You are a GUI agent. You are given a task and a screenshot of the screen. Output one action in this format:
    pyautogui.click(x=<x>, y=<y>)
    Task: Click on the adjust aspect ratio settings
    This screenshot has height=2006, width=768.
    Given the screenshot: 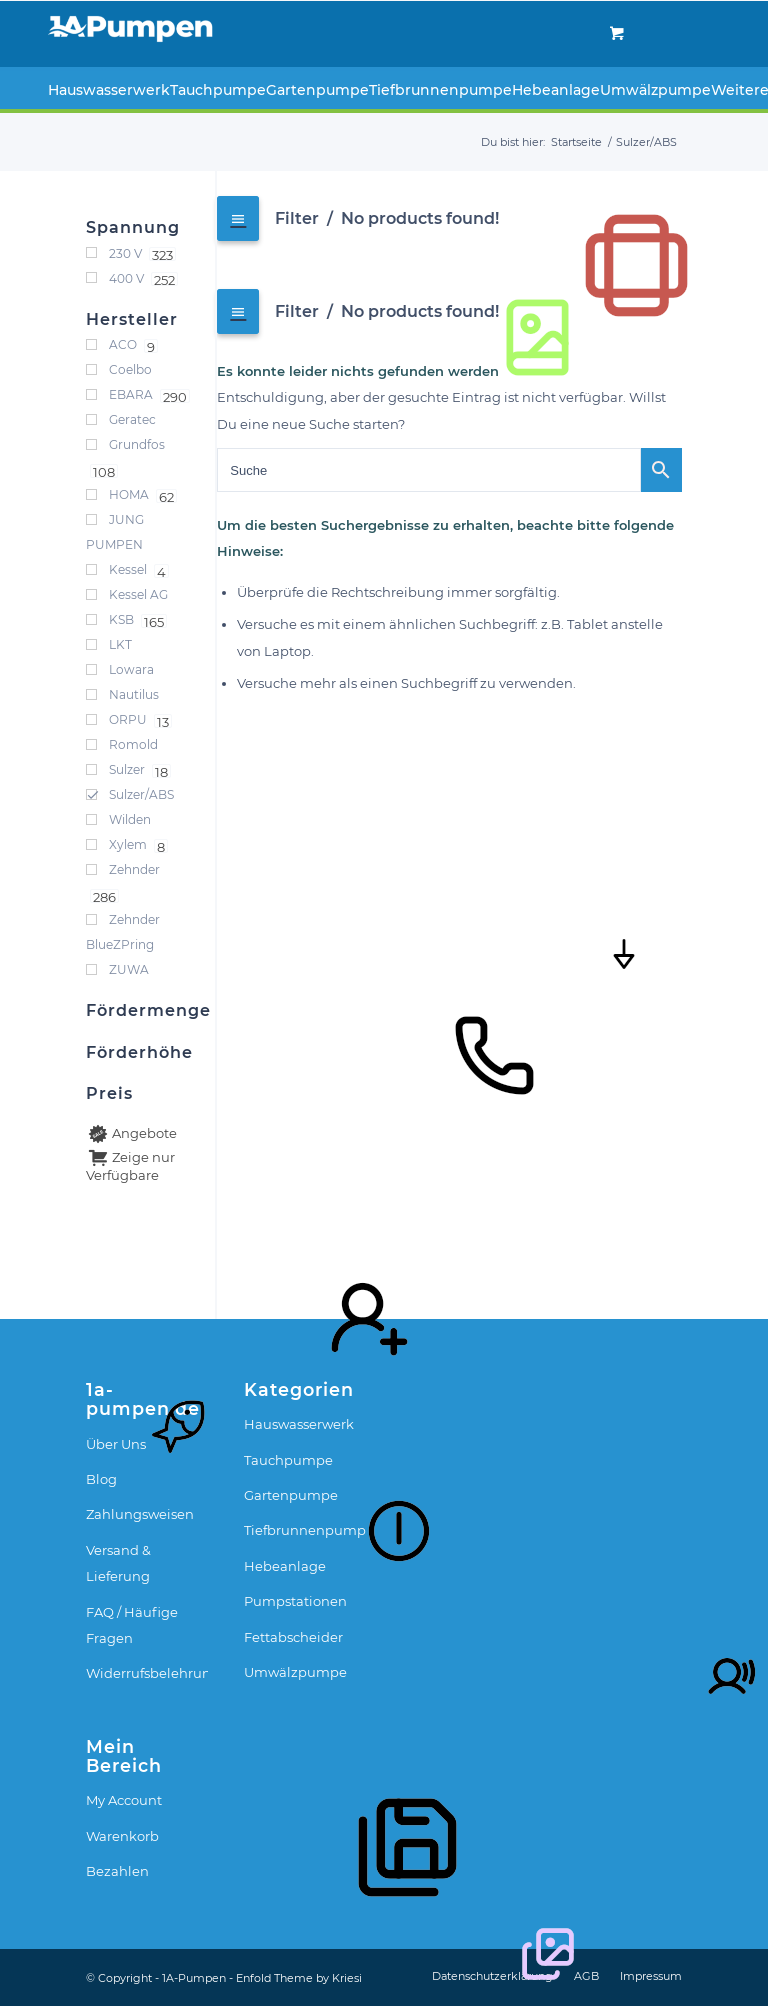 What is the action you would take?
    pyautogui.click(x=636, y=265)
    